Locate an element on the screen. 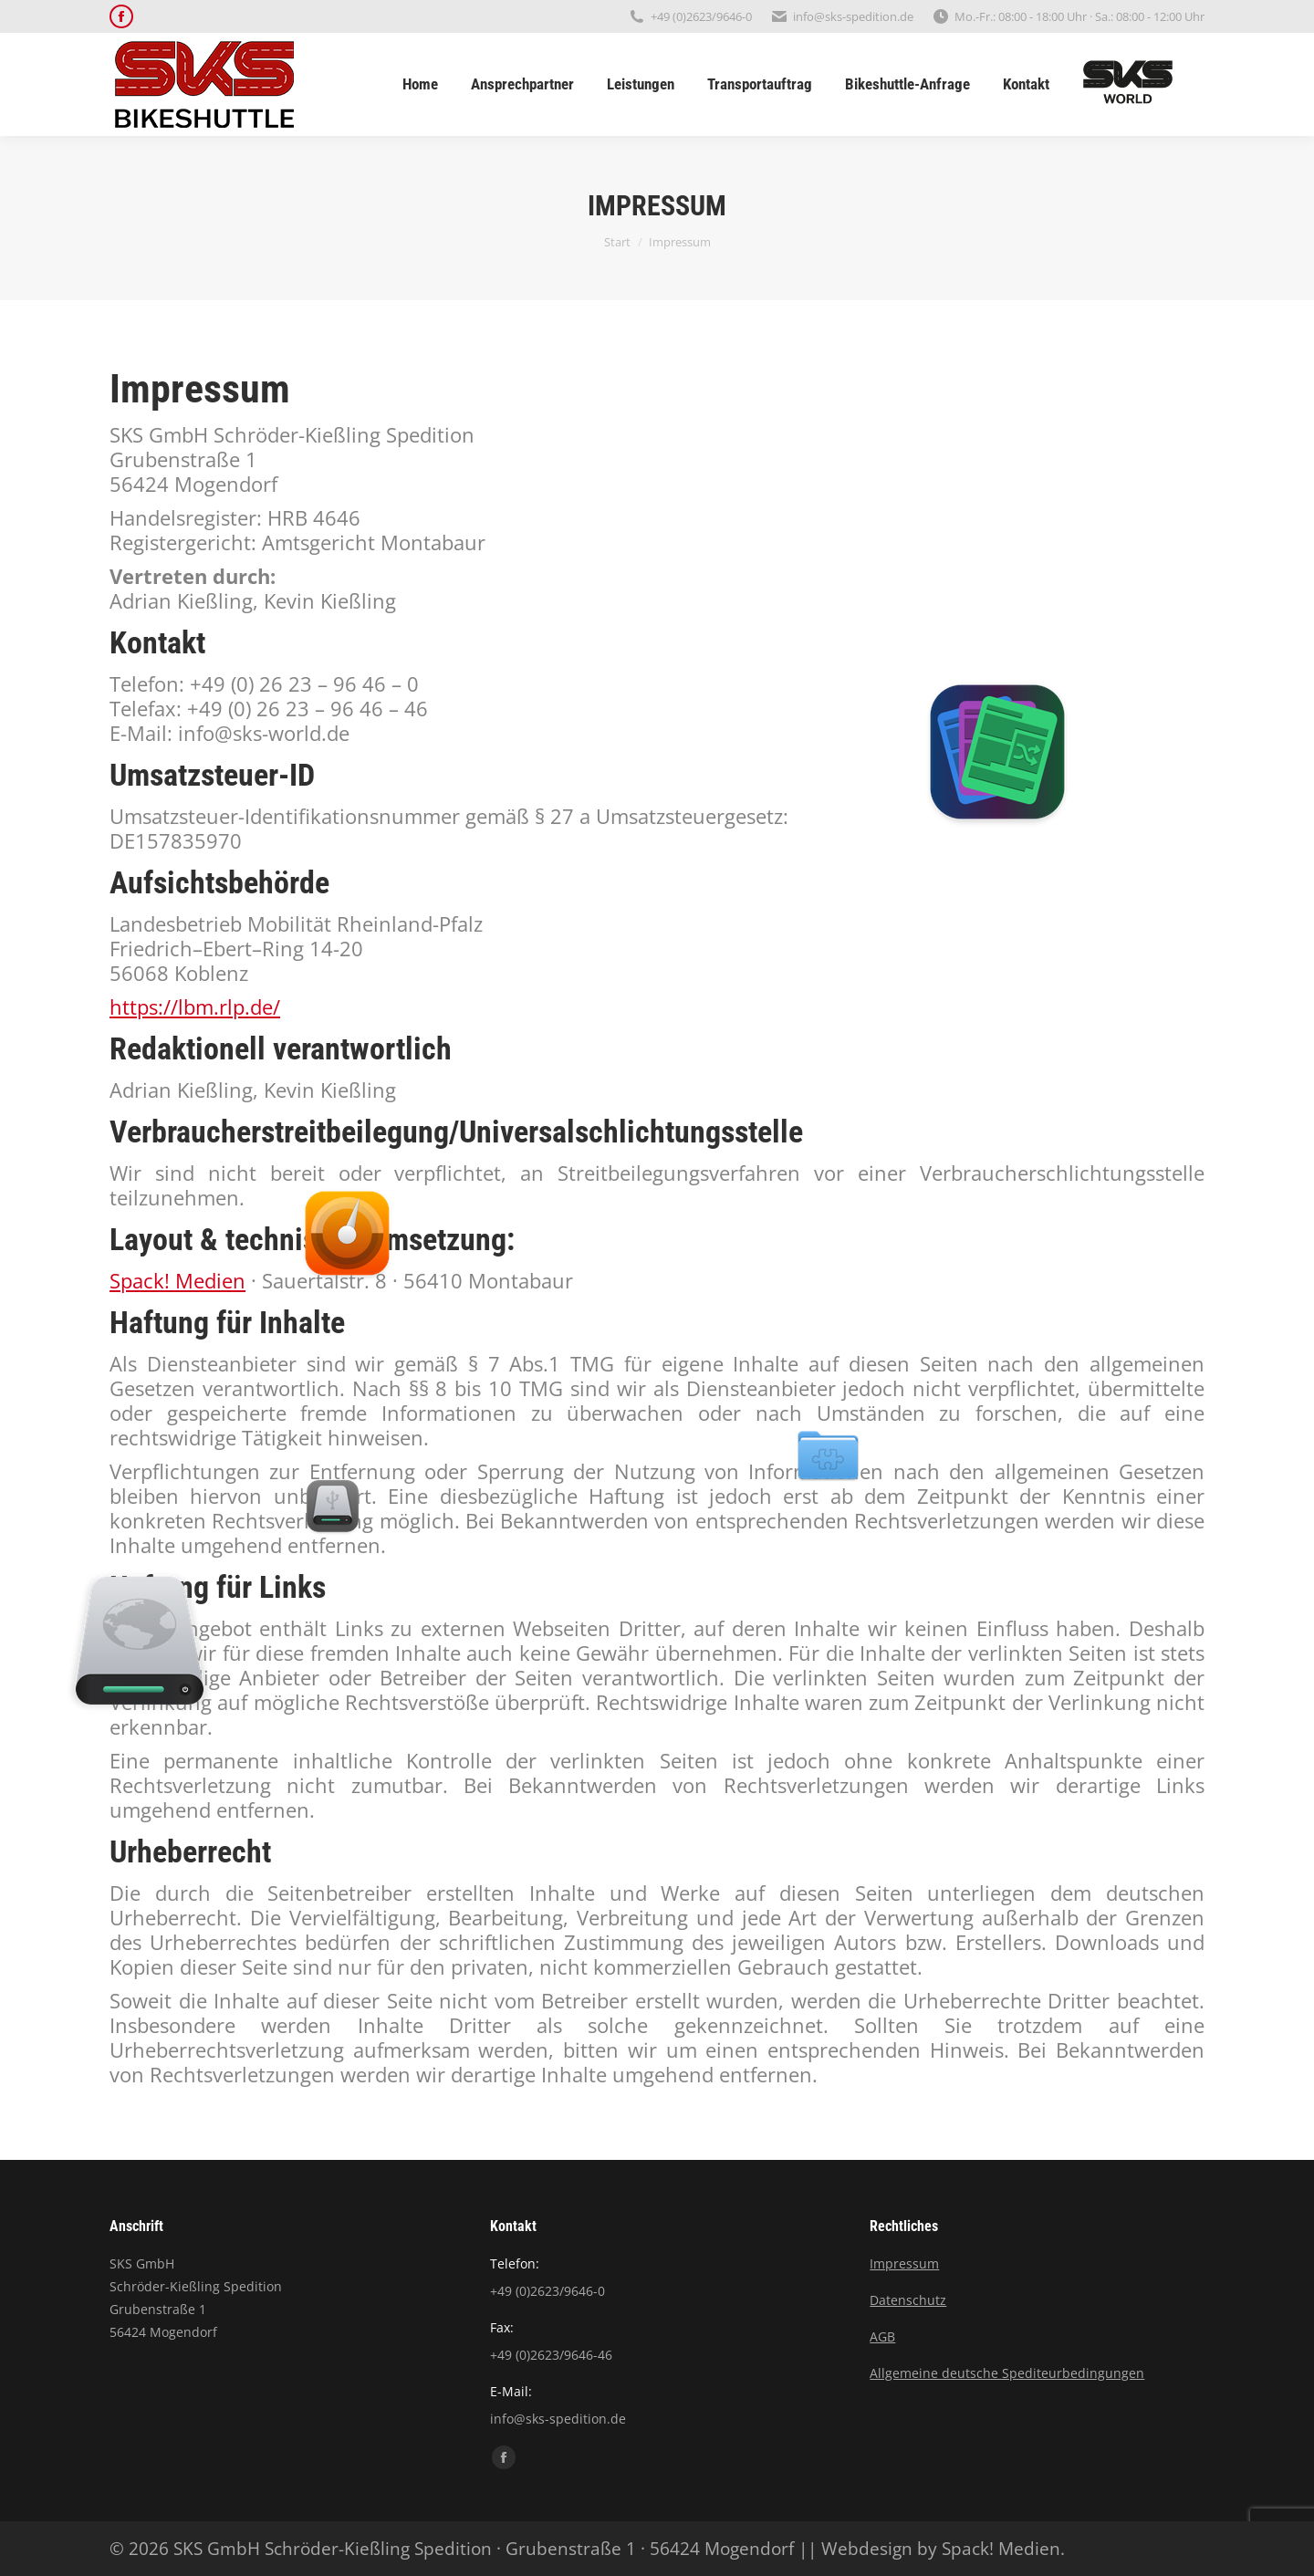 This screenshot has height=2576, width=1314. access network server or shared storage is located at coordinates (140, 1641).